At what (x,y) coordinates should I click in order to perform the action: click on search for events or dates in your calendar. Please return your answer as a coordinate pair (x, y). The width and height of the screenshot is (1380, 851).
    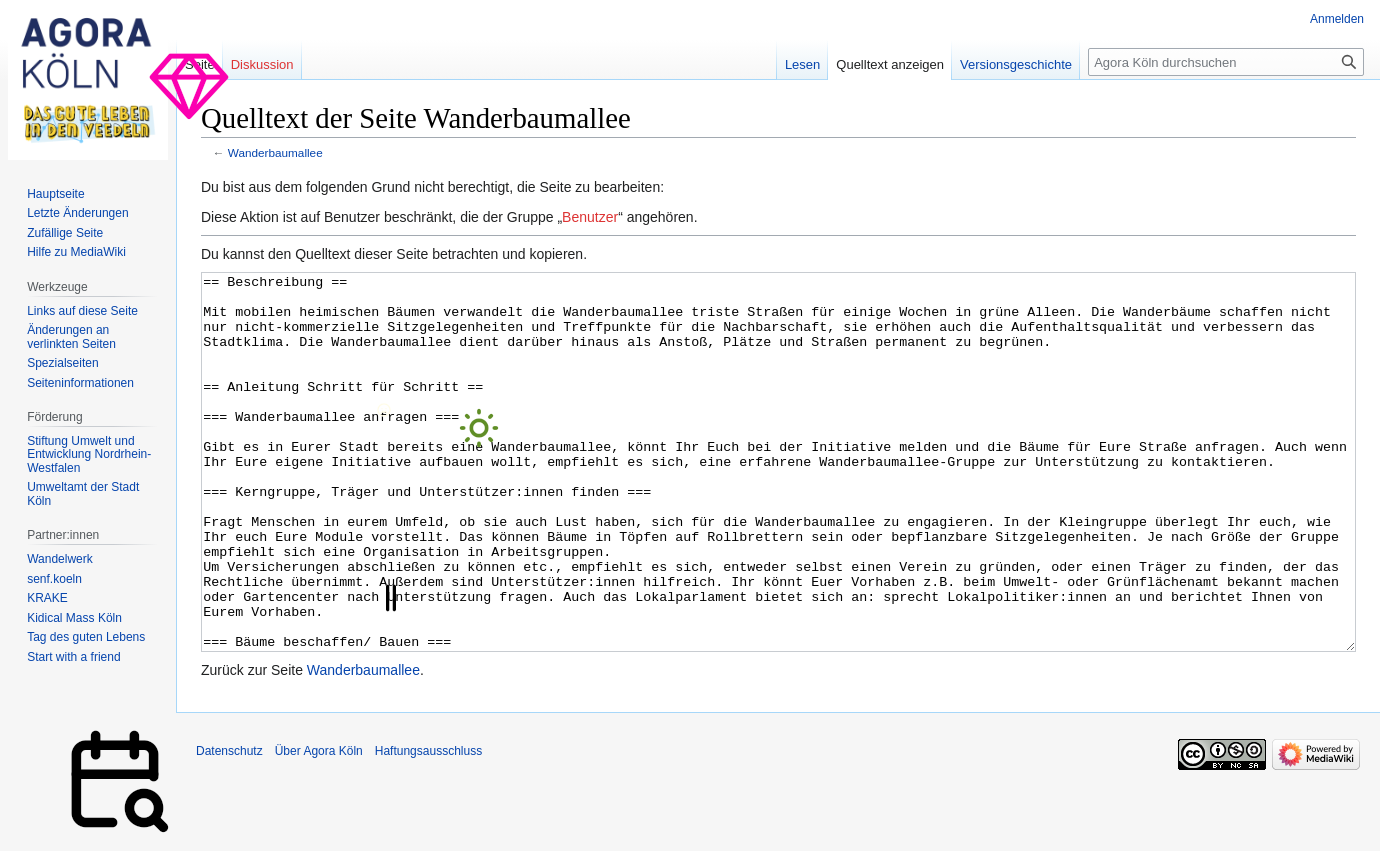
    Looking at the image, I should click on (115, 779).